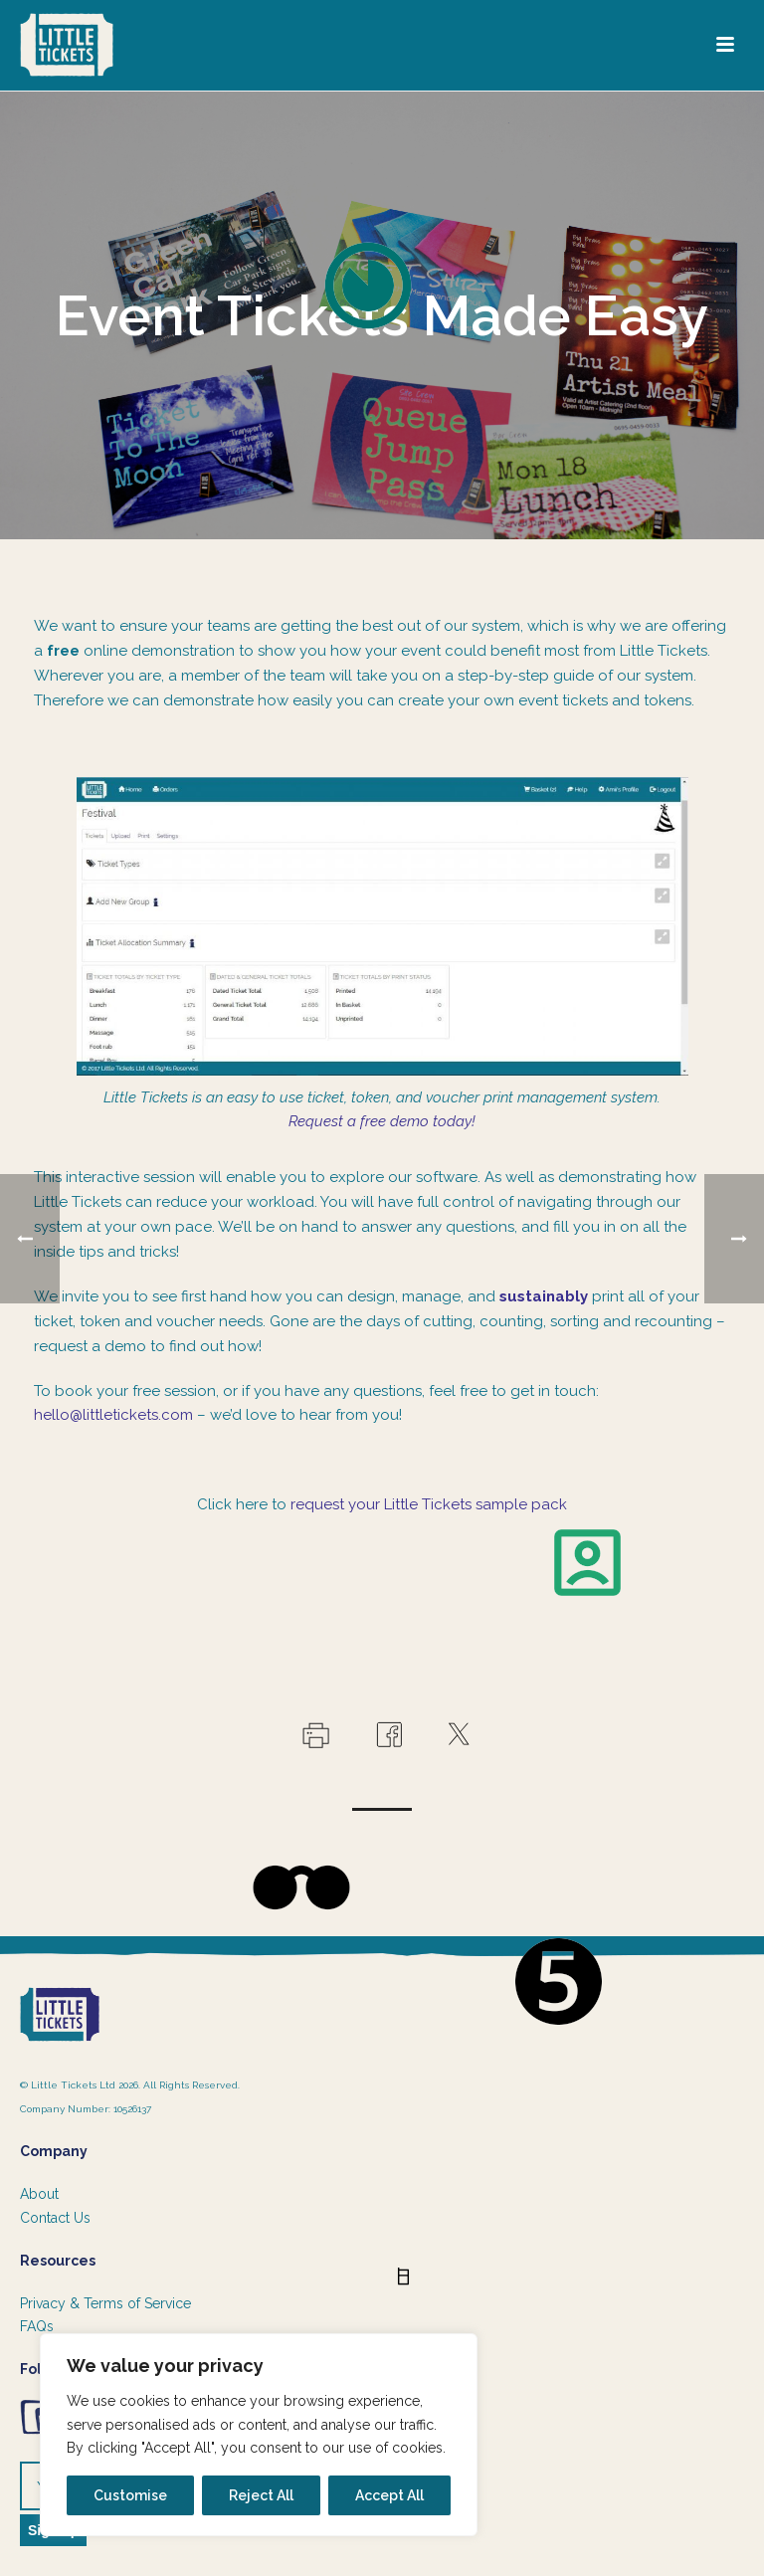 The height and width of the screenshot is (2576, 764). I want to click on view account profile, so click(587, 1562).